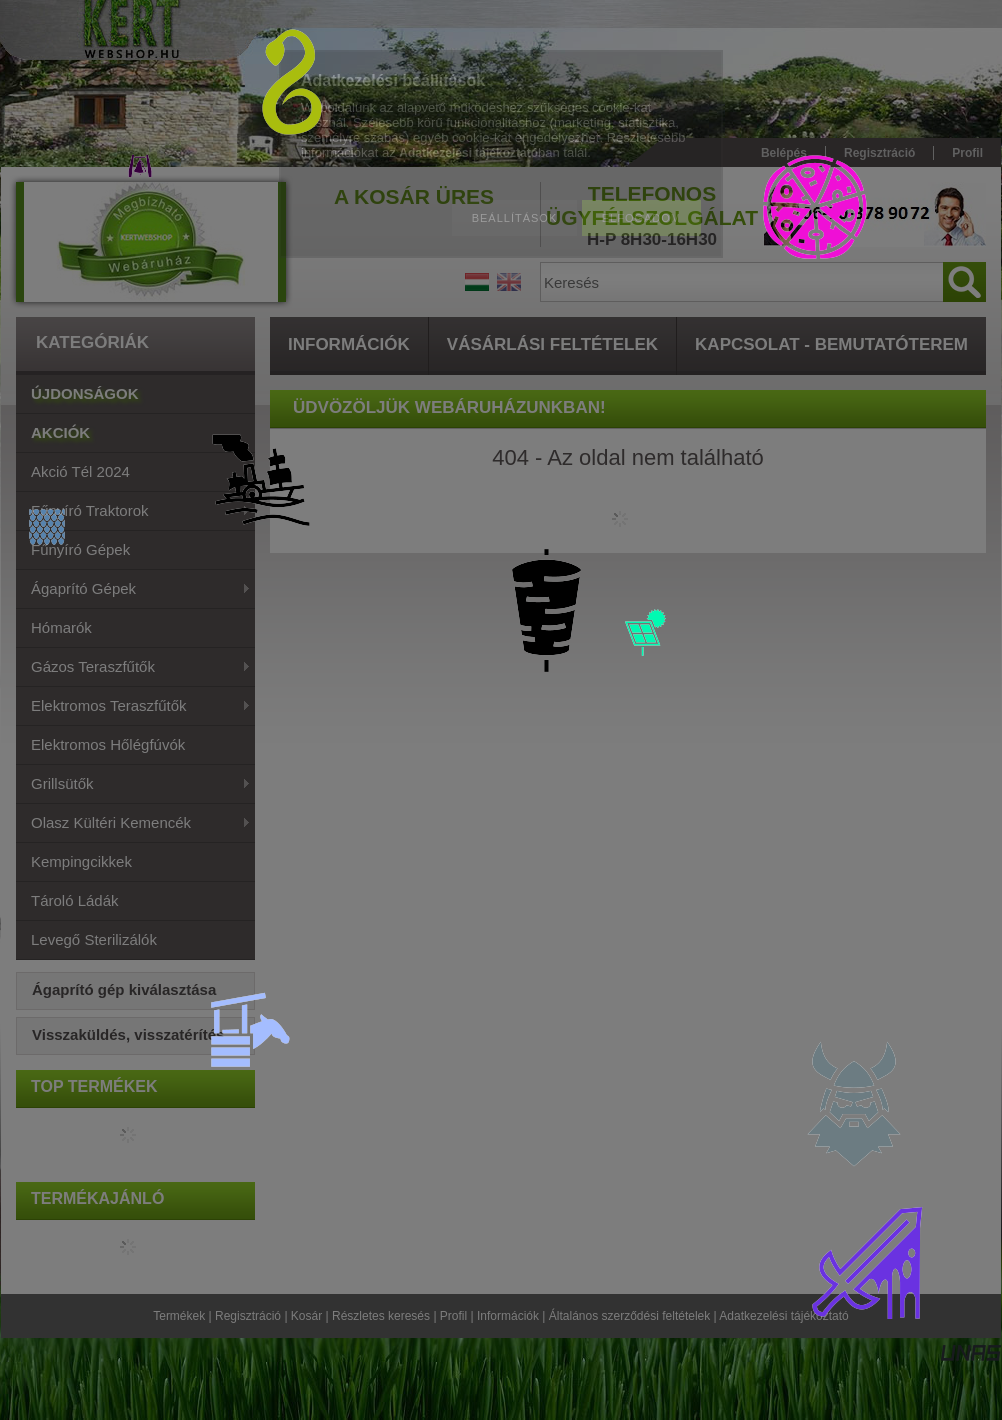 This screenshot has height=1420, width=1002. I want to click on access the stable or horse shelter, so click(251, 1026).